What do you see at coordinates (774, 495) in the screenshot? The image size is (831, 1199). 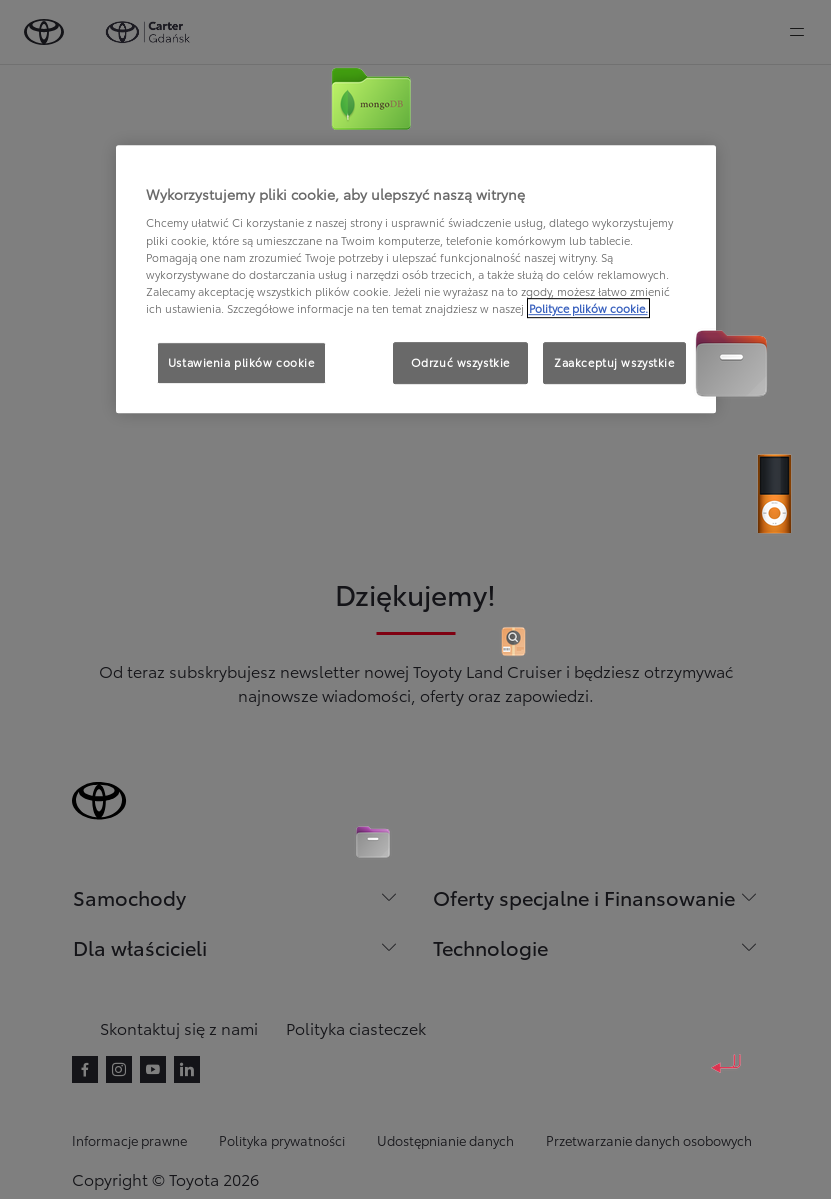 I see `sync music to ipod nano device` at bounding box center [774, 495].